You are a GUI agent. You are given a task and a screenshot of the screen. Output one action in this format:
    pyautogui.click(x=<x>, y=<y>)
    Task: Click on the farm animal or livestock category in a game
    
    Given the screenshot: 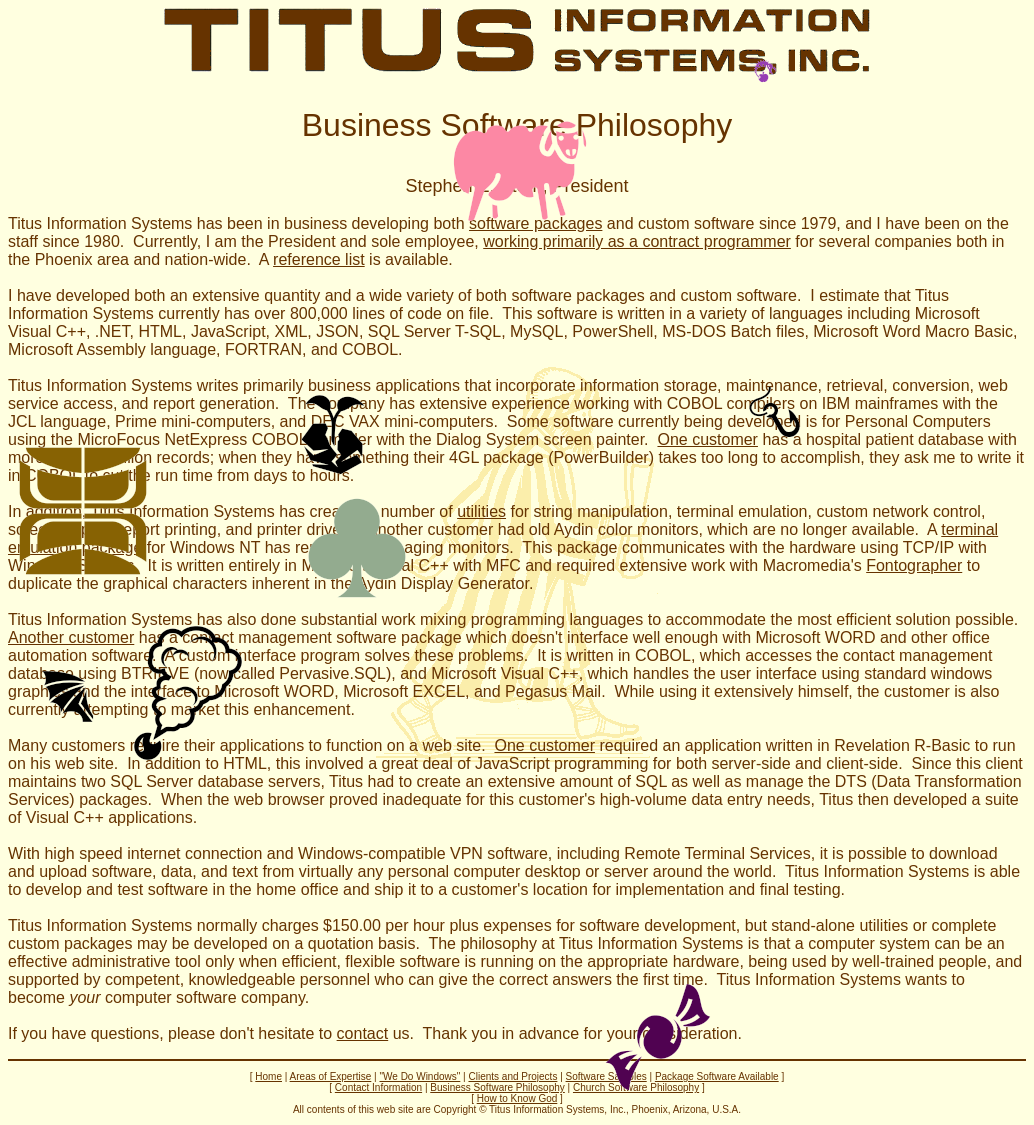 What is the action you would take?
    pyautogui.click(x=519, y=167)
    